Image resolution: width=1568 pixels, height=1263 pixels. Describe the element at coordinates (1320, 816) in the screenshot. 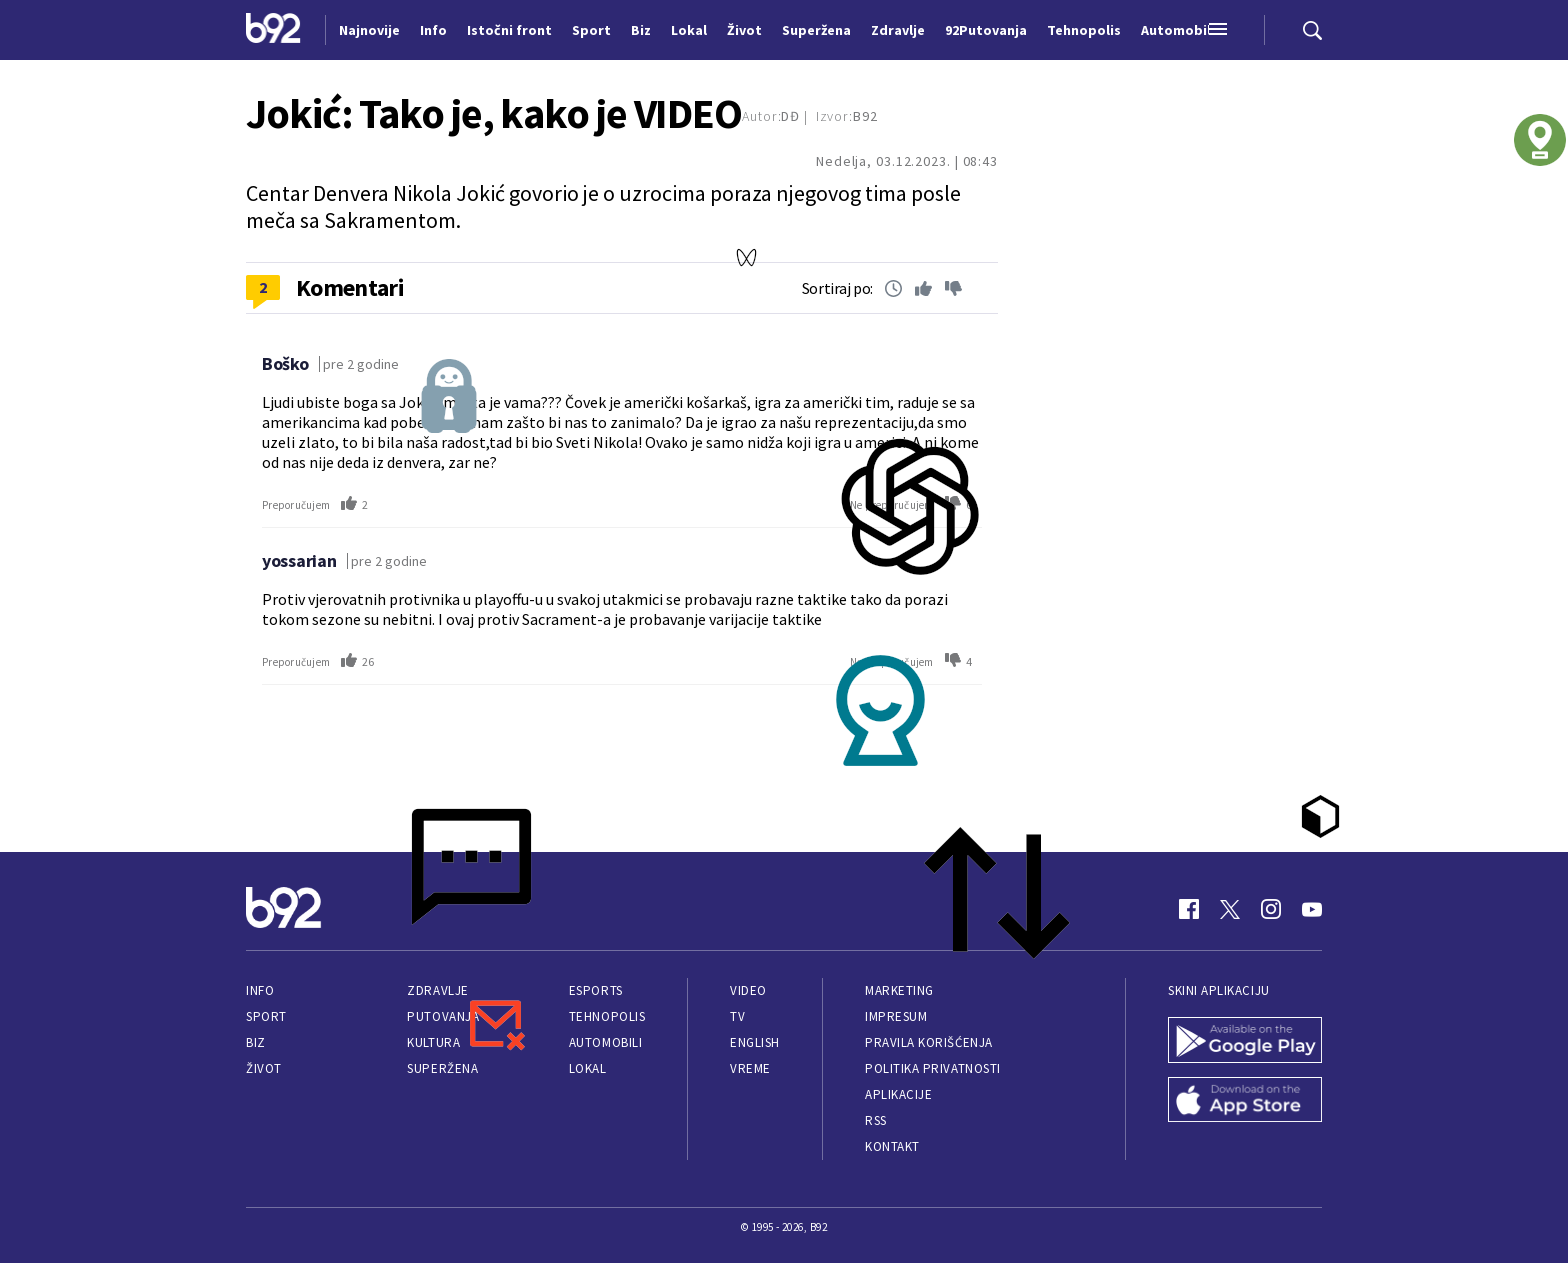

I see `open 3d modeling or design tools` at that location.